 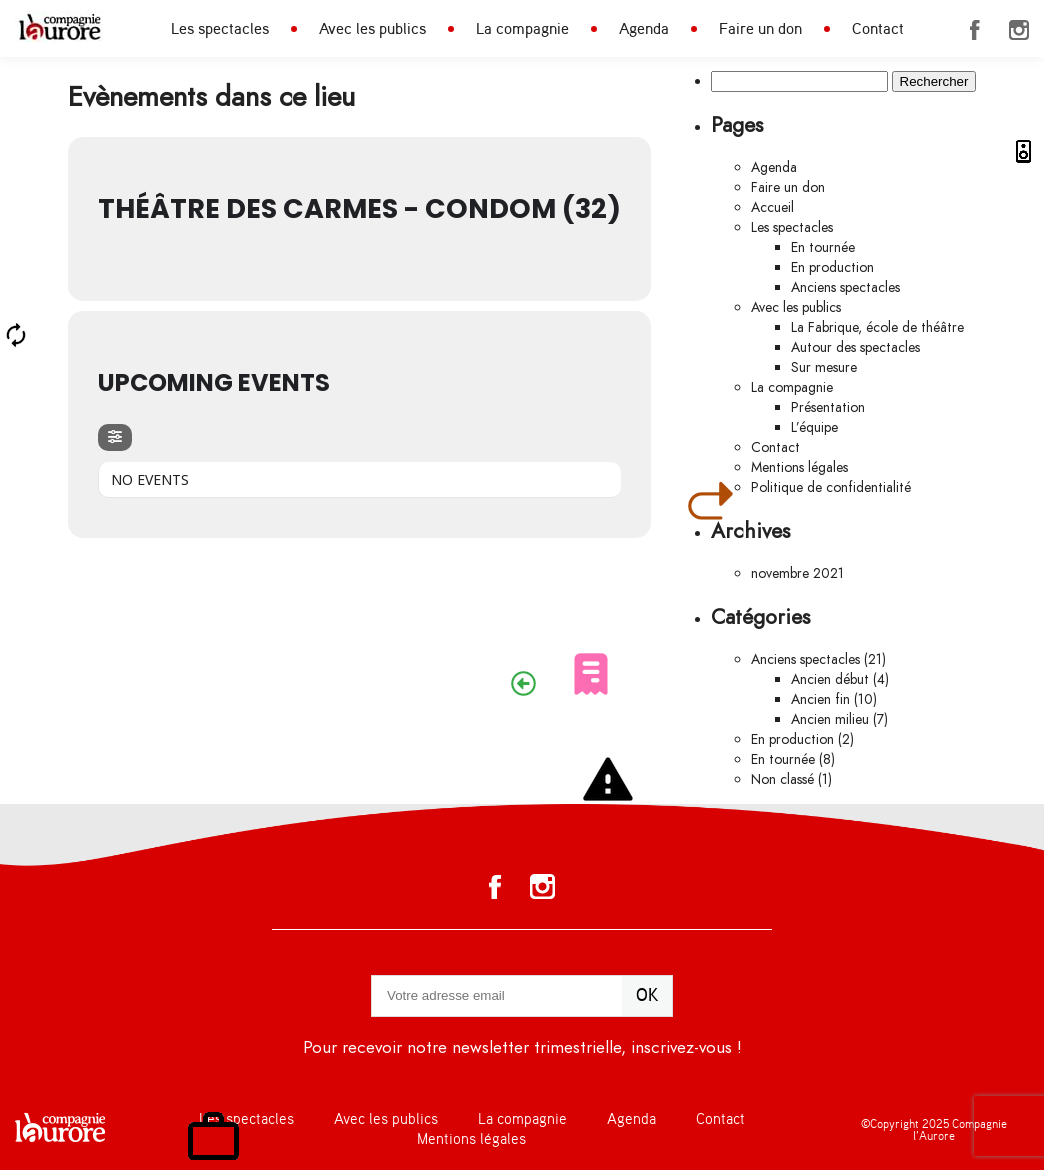 I want to click on go back to the previous screen, so click(x=523, y=683).